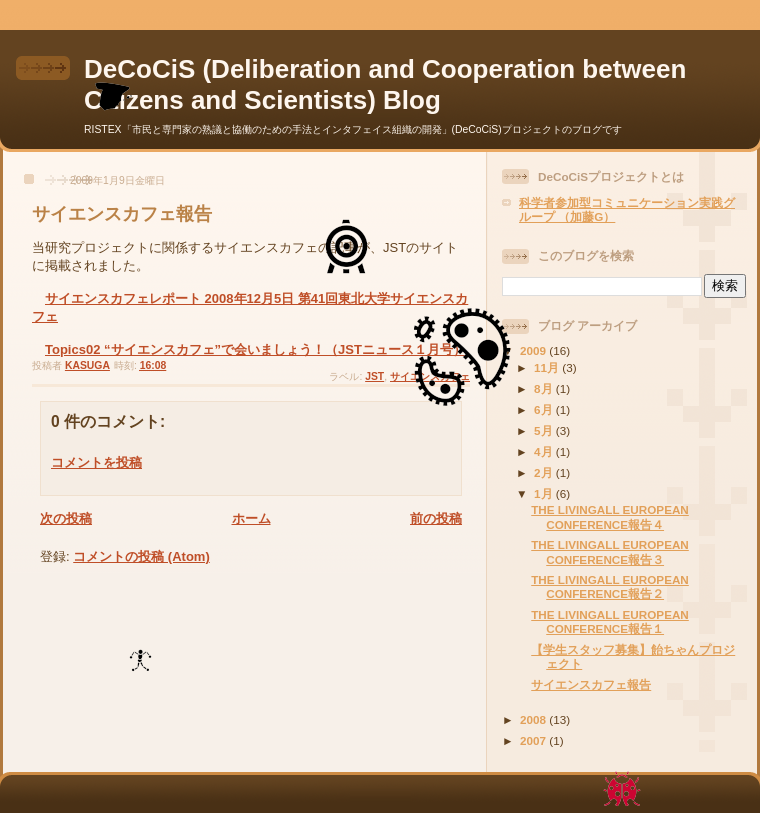 This screenshot has height=813, width=760. Describe the element at coordinates (622, 790) in the screenshot. I see `indicates a bug or issue in the system` at that location.